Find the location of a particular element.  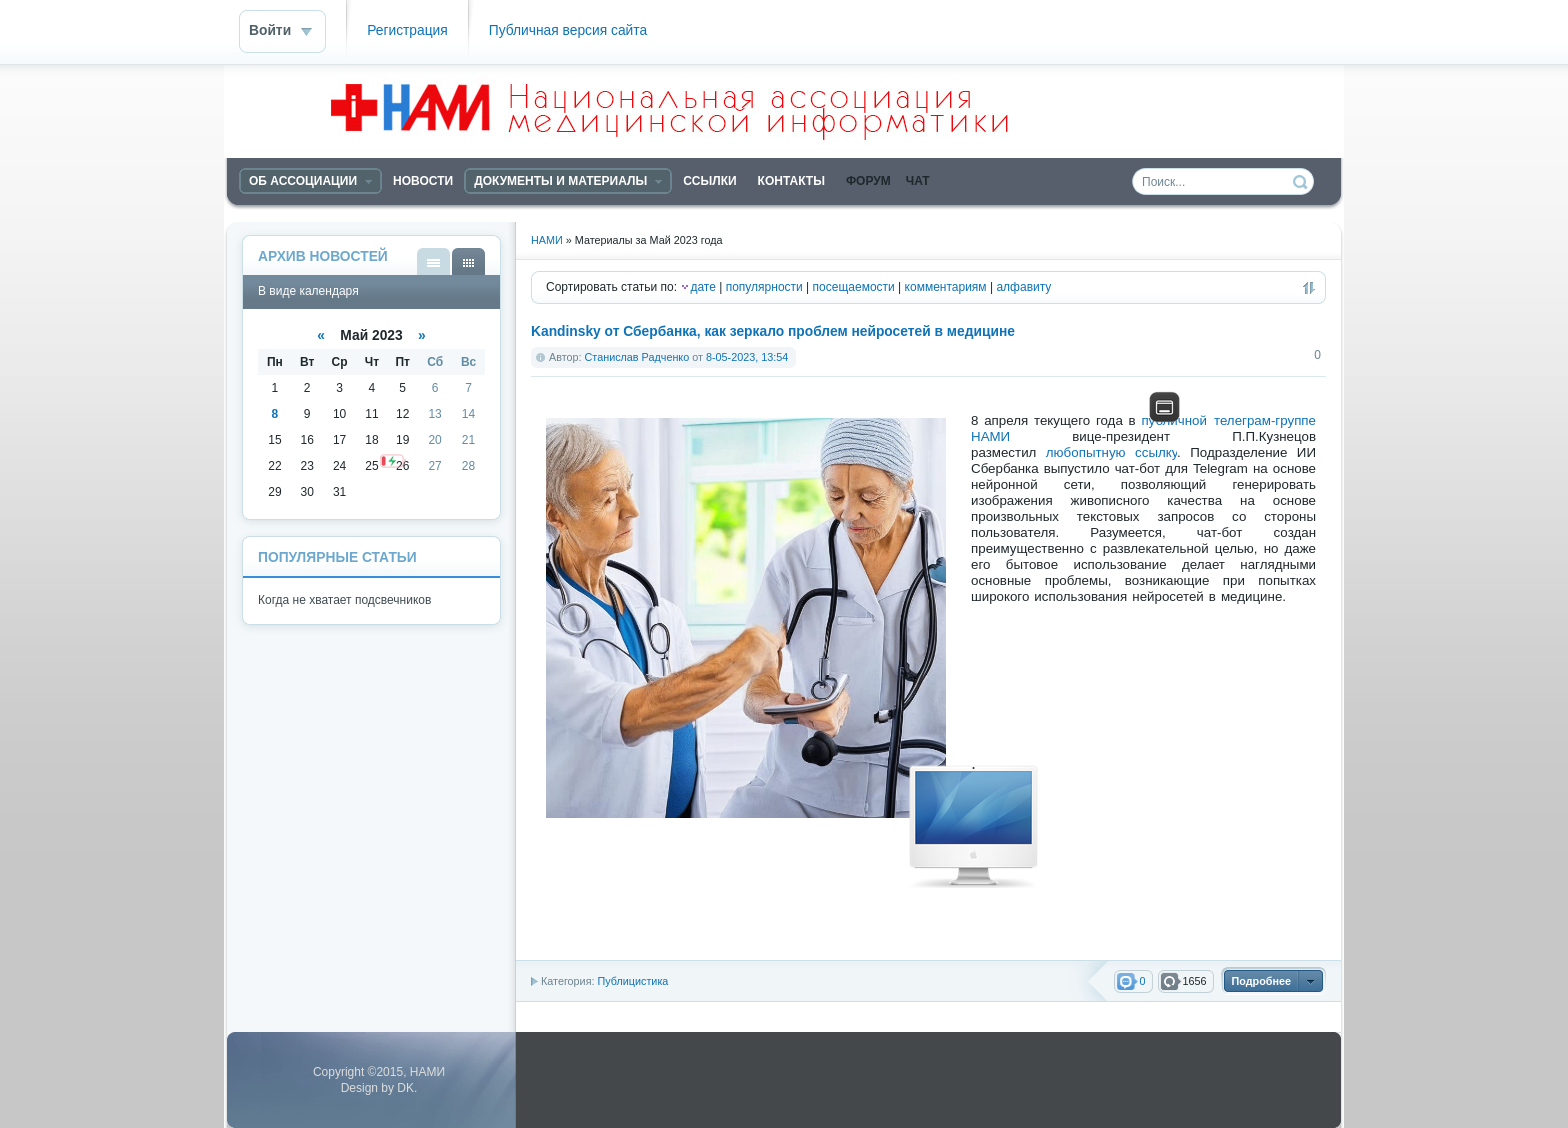

represents an iMac computer in system settings is located at coordinates (973, 825).